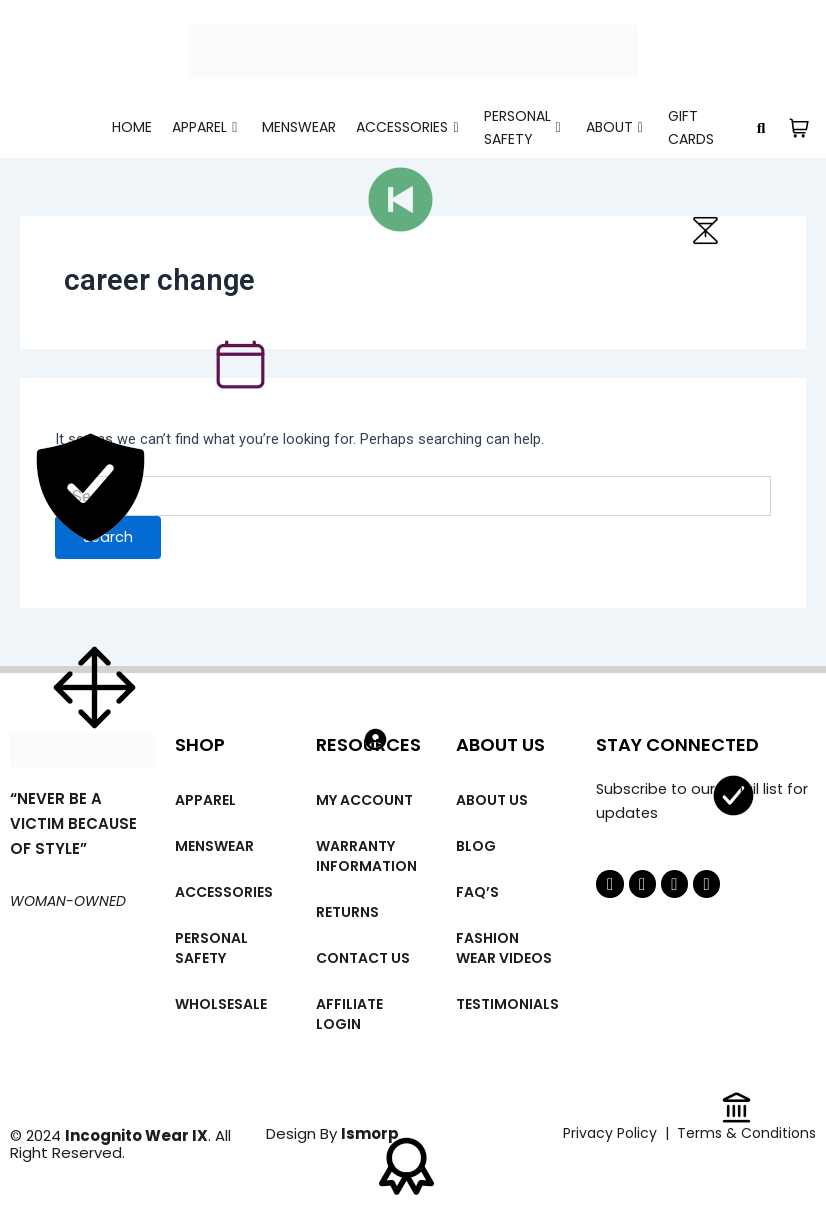 The height and width of the screenshot is (1217, 826). Describe the element at coordinates (400, 199) in the screenshot. I see `skip to previous track` at that location.